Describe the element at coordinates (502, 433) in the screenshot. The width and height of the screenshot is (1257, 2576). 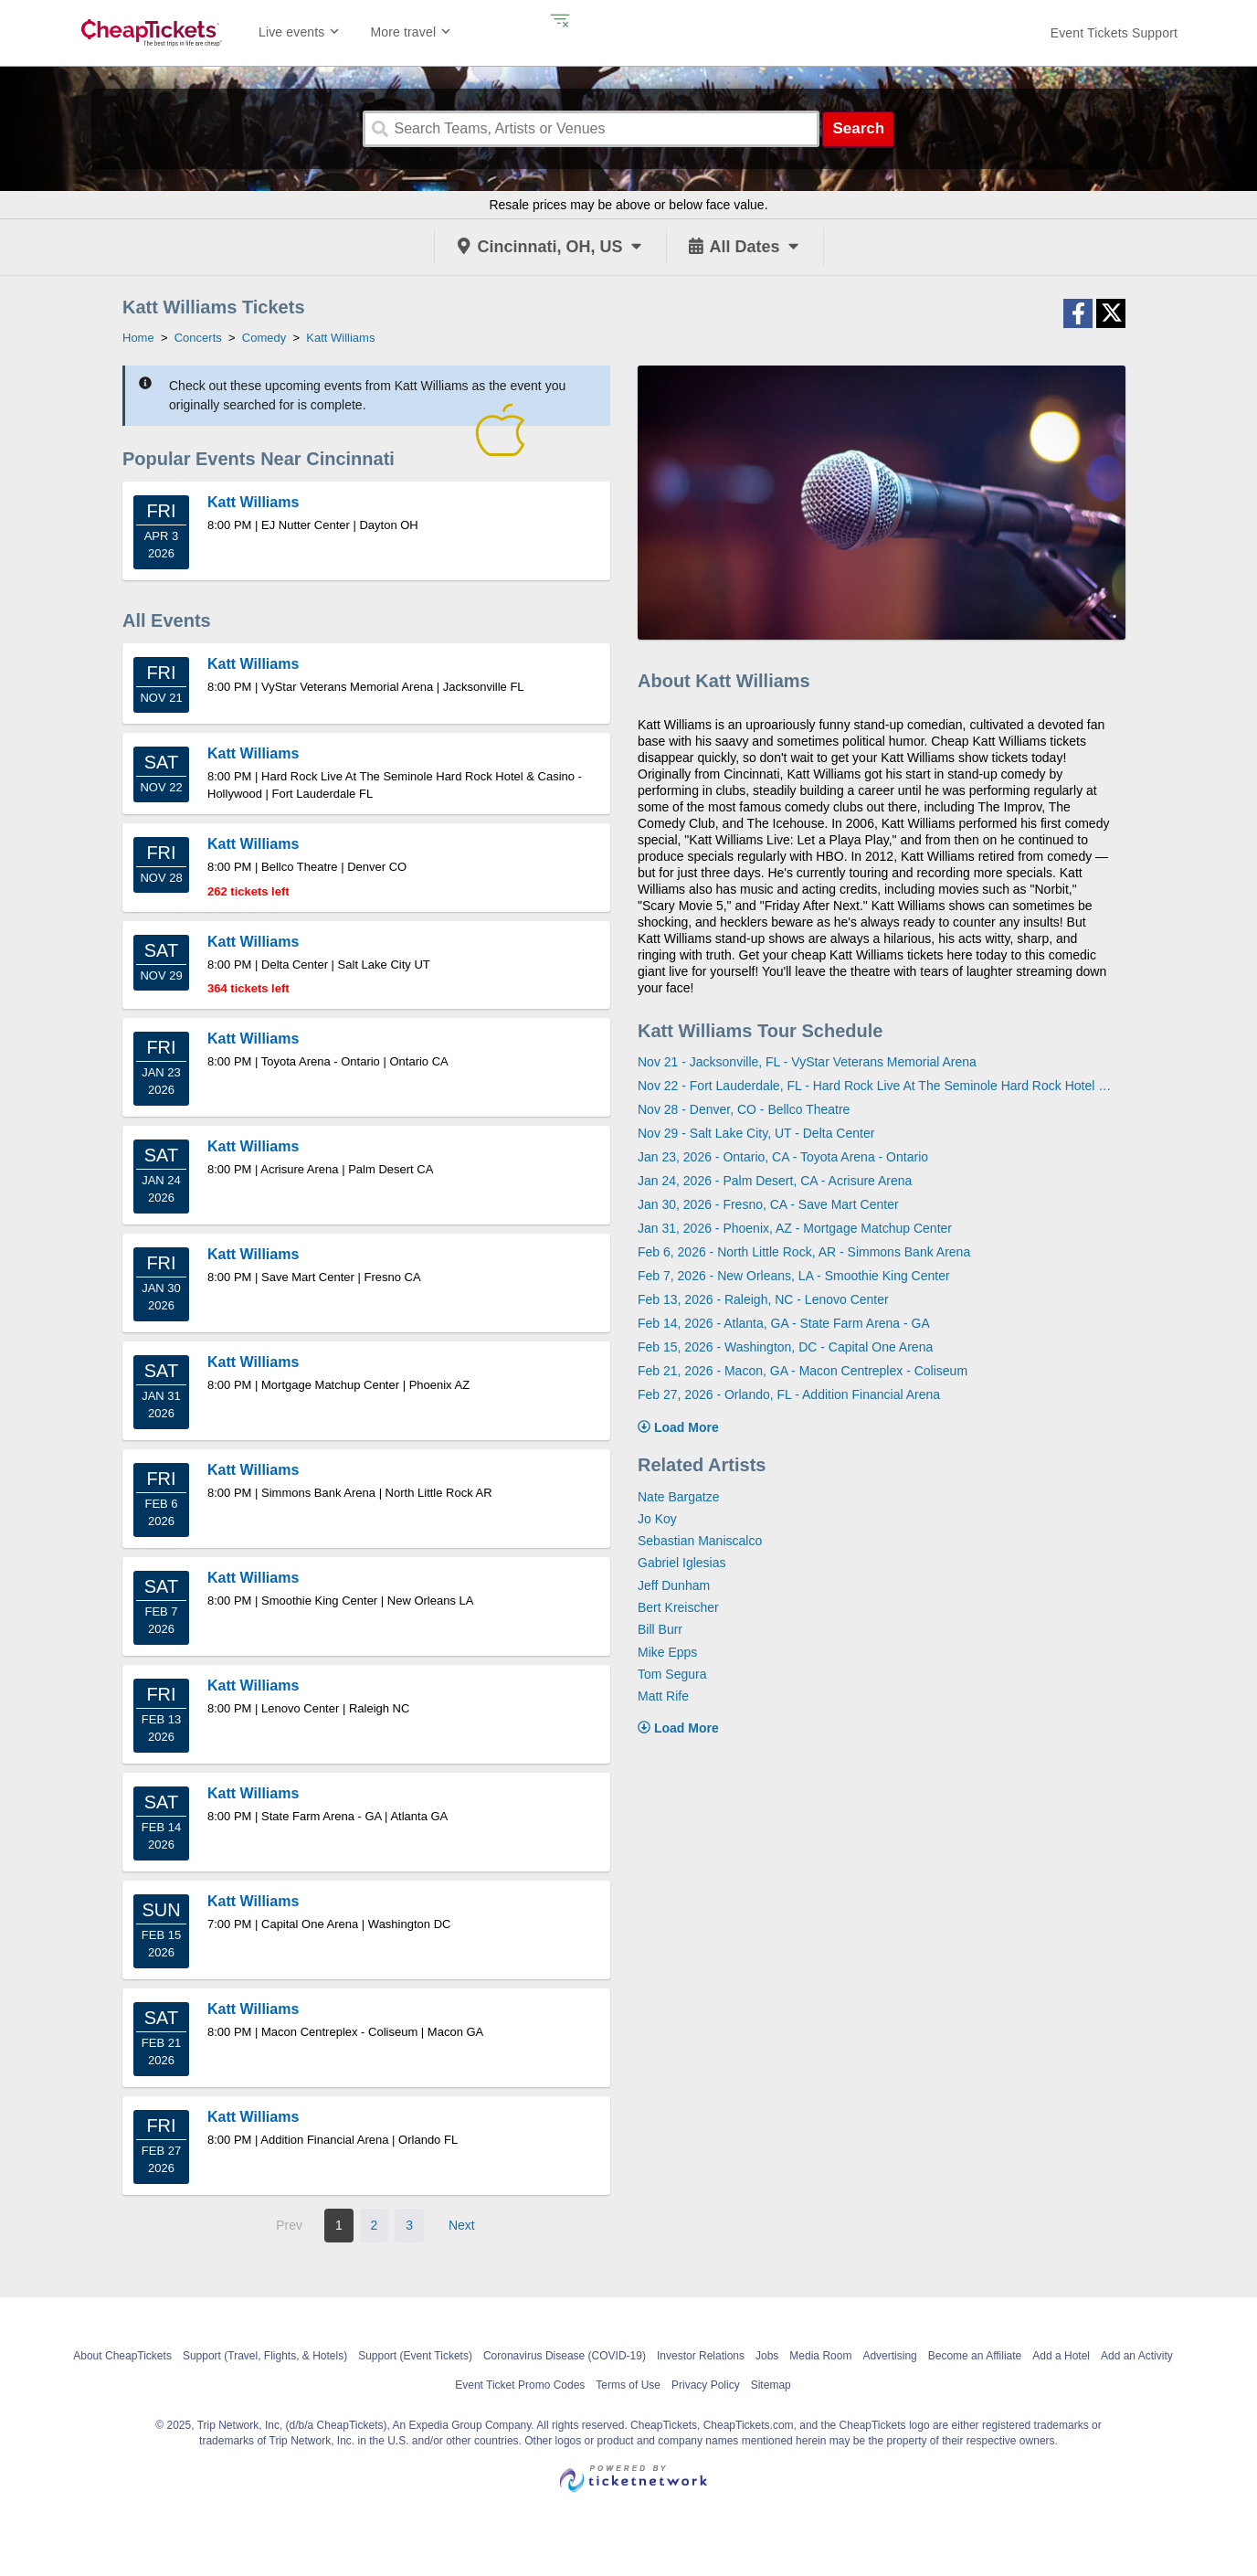
I see `apple company logo or branding` at that location.